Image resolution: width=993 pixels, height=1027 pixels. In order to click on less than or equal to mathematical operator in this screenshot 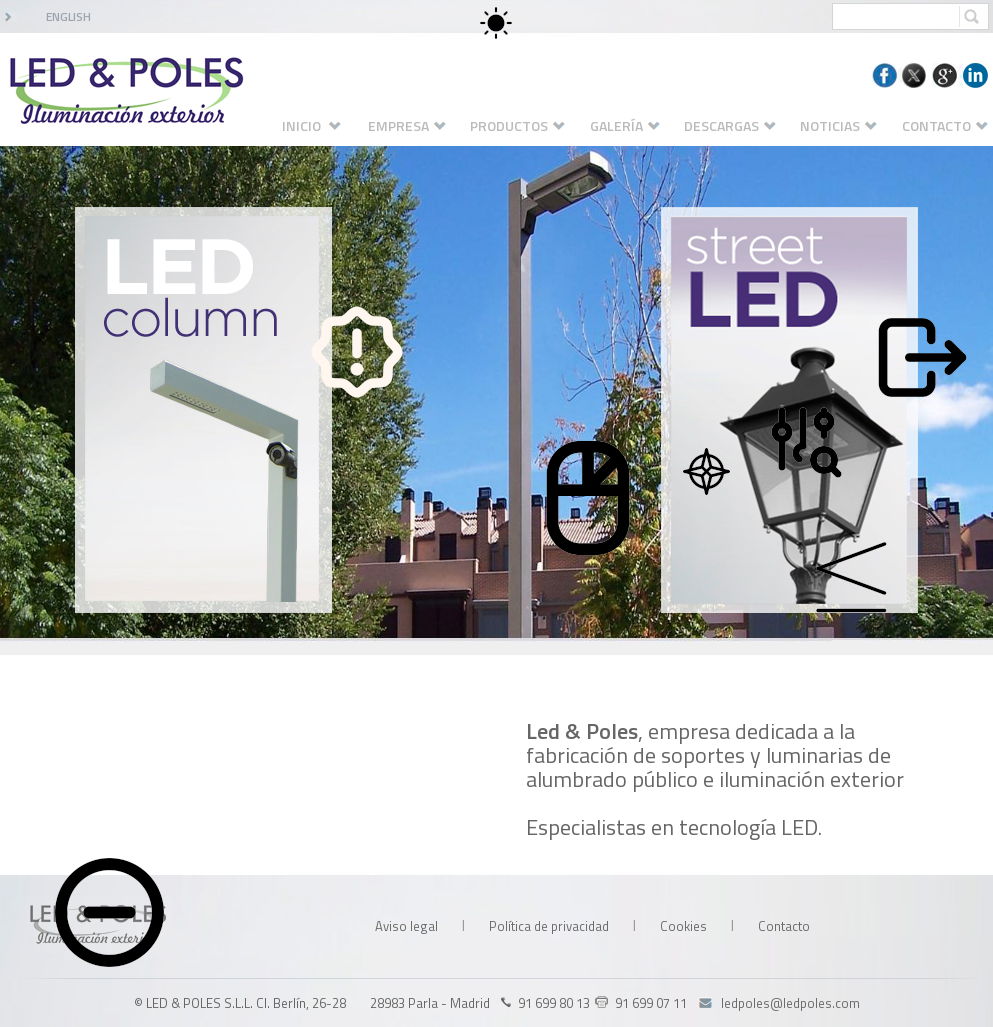, I will do `click(853, 579)`.